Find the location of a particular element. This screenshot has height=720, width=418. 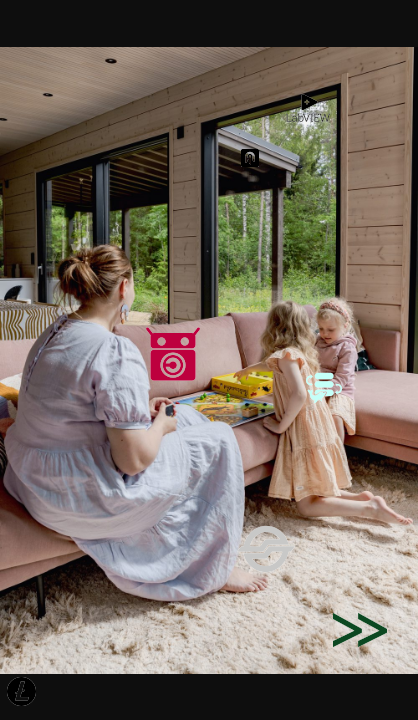

cobalt app or service logo is located at coordinates (360, 630).